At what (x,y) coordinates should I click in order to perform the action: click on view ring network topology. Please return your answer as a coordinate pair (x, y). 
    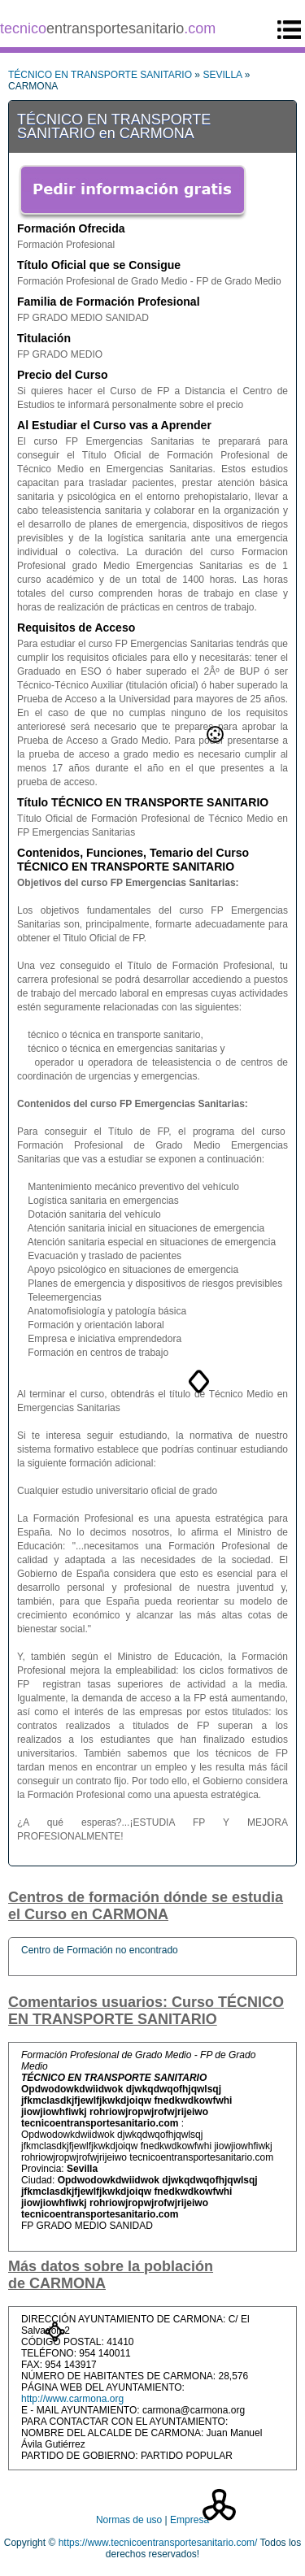
    Looking at the image, I should click on (54, 2331).